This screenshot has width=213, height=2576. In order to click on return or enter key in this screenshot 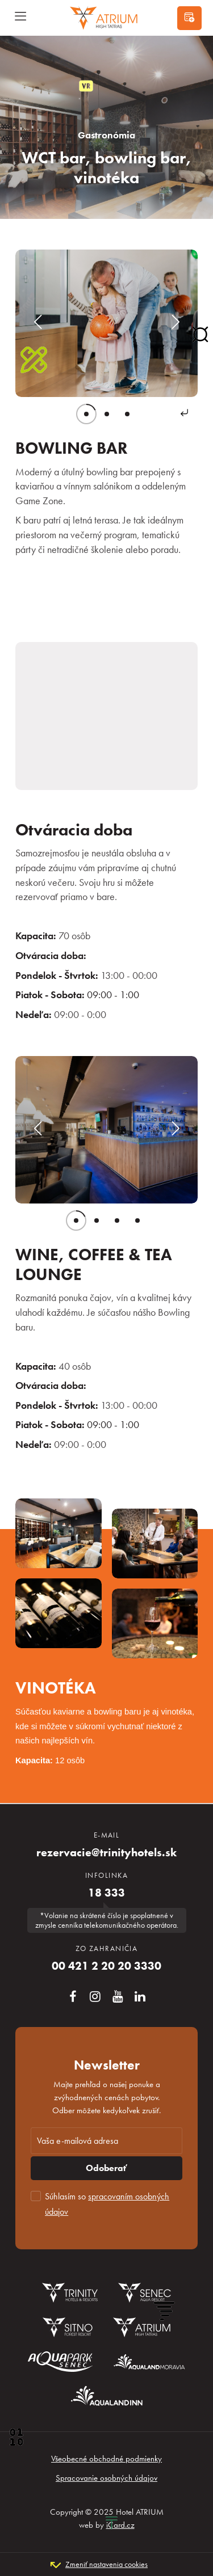, I will do `click(184, 412)`.